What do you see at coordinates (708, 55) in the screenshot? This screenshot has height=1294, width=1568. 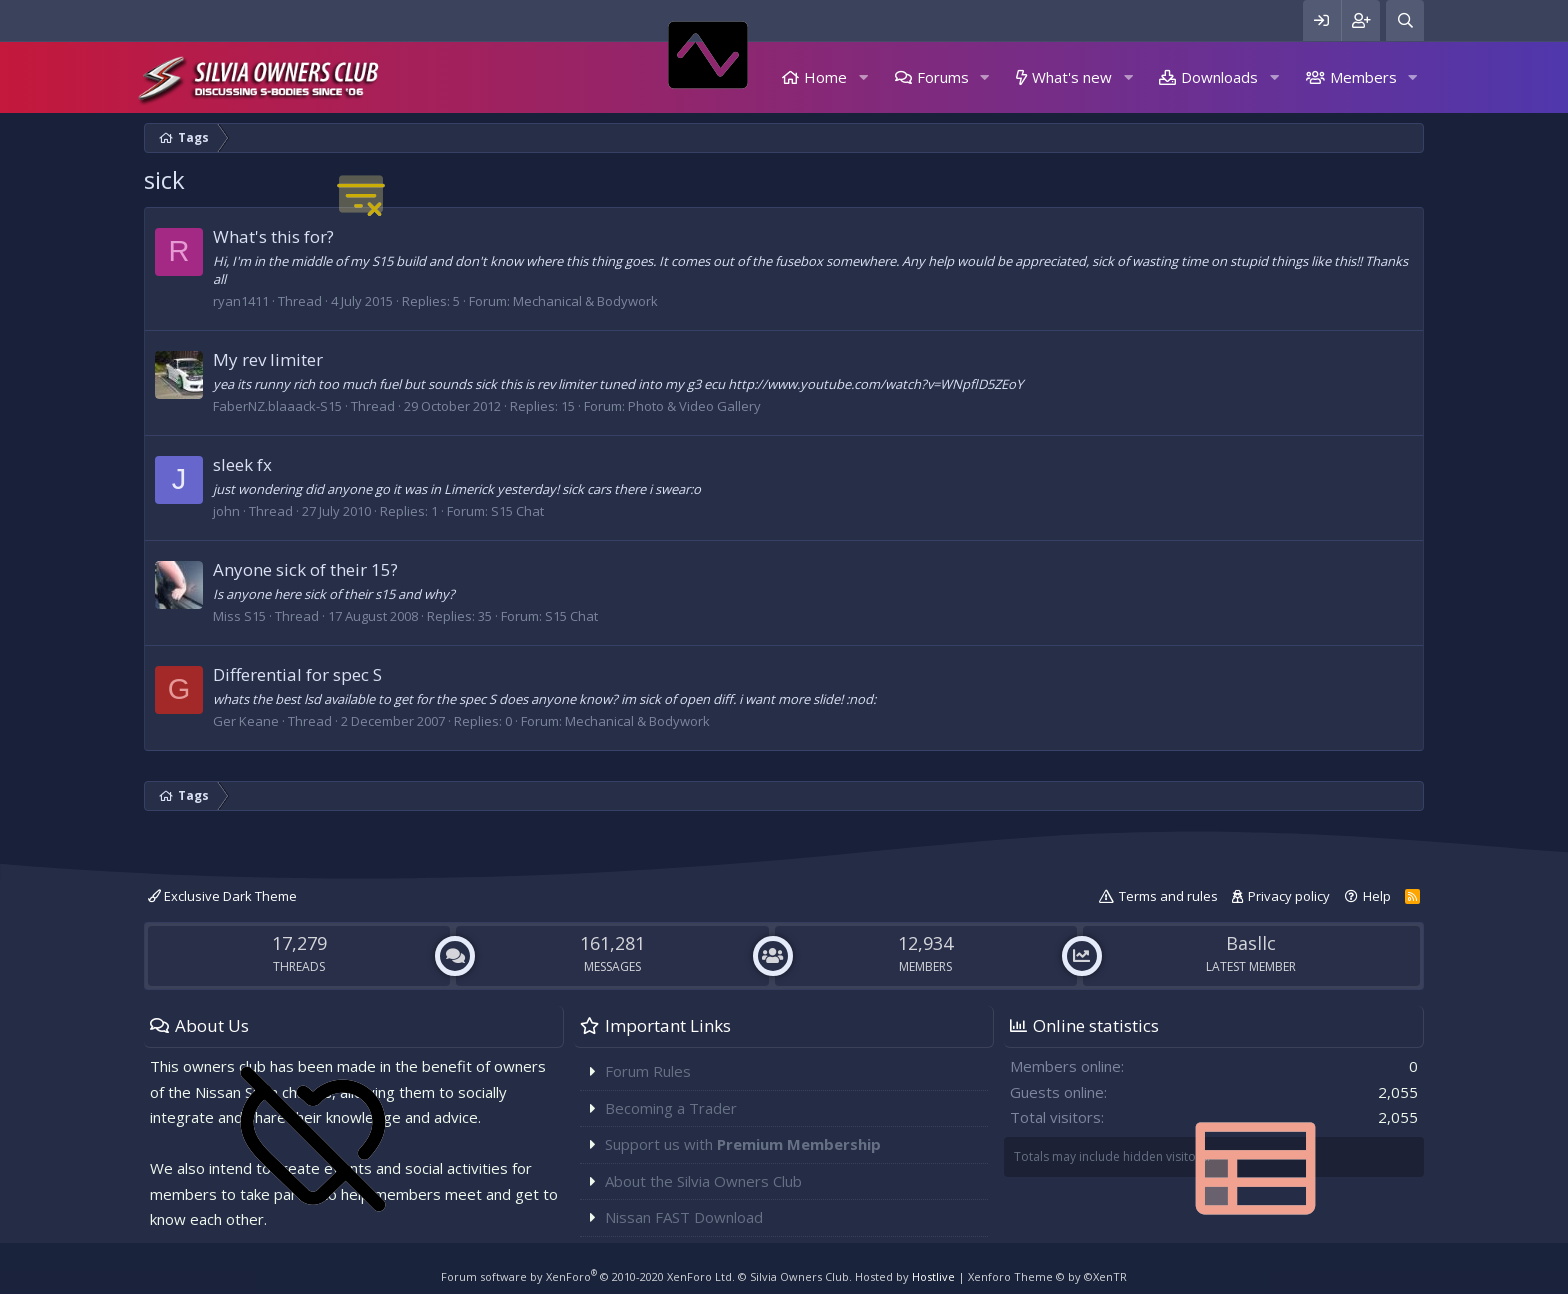 I see `toggle triangle waveform in audio settings` at bounding box center [708, 55].